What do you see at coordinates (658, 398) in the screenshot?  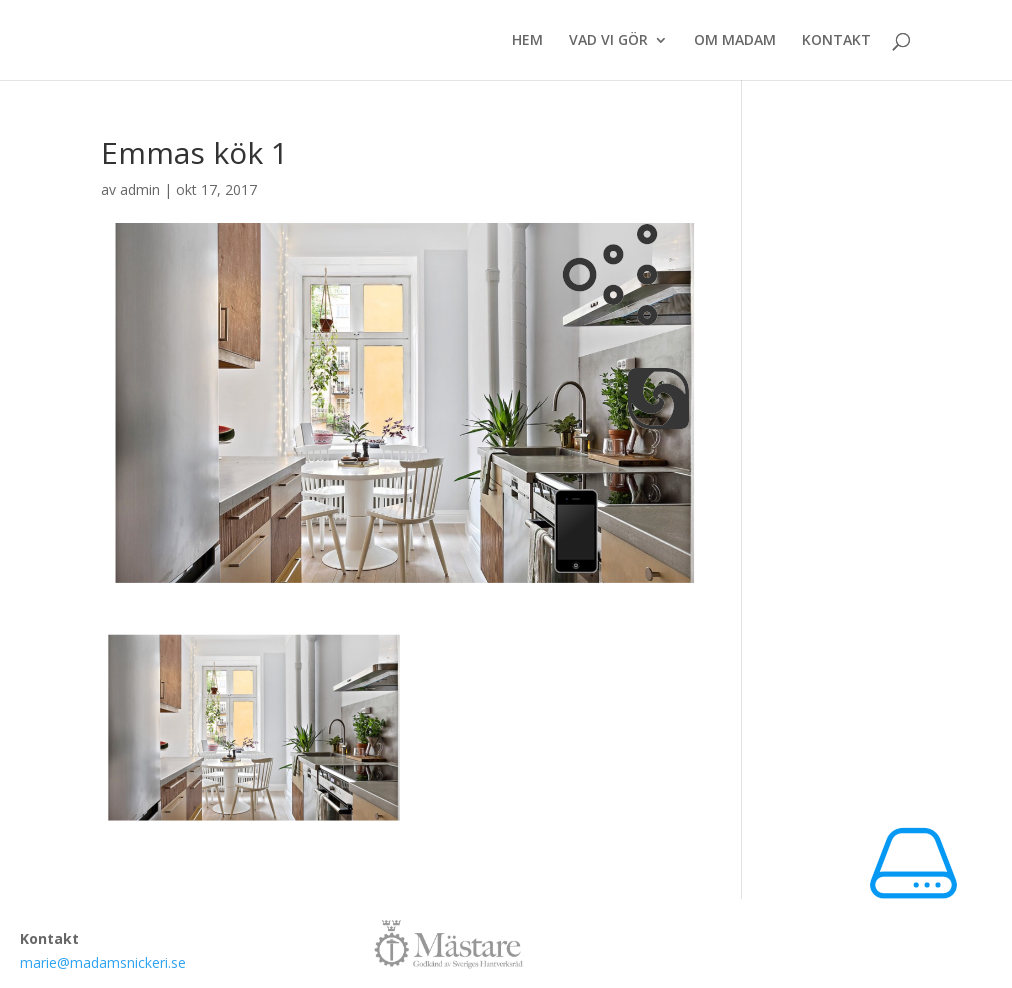 I see `open meld file comparison tool` at bounding box center [658, 398].